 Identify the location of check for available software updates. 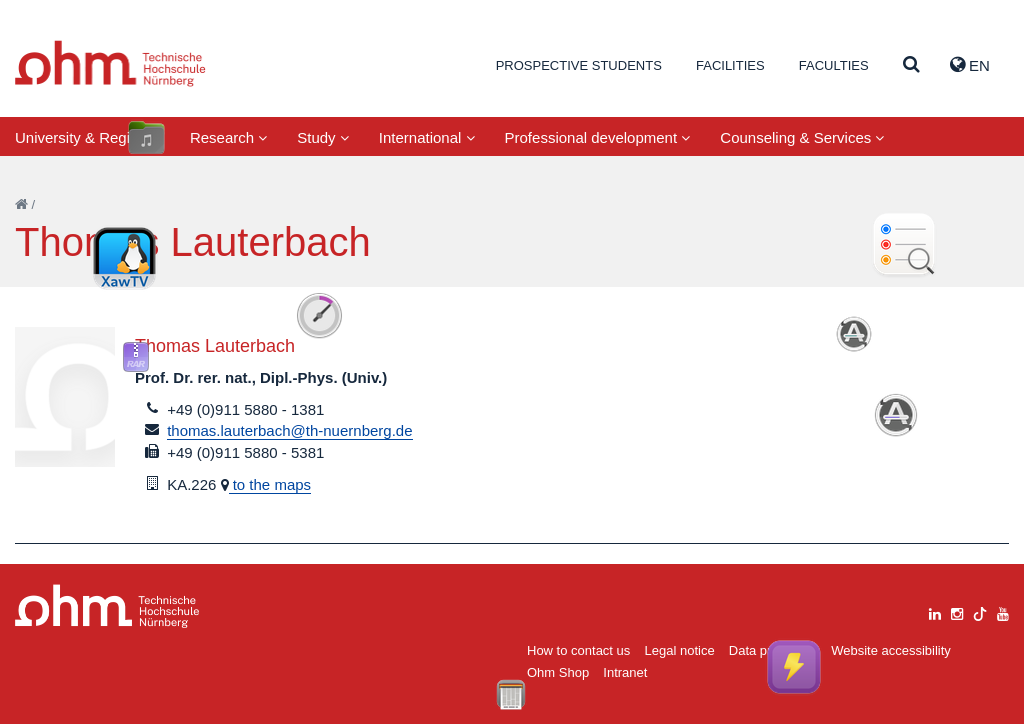
(896, 415).